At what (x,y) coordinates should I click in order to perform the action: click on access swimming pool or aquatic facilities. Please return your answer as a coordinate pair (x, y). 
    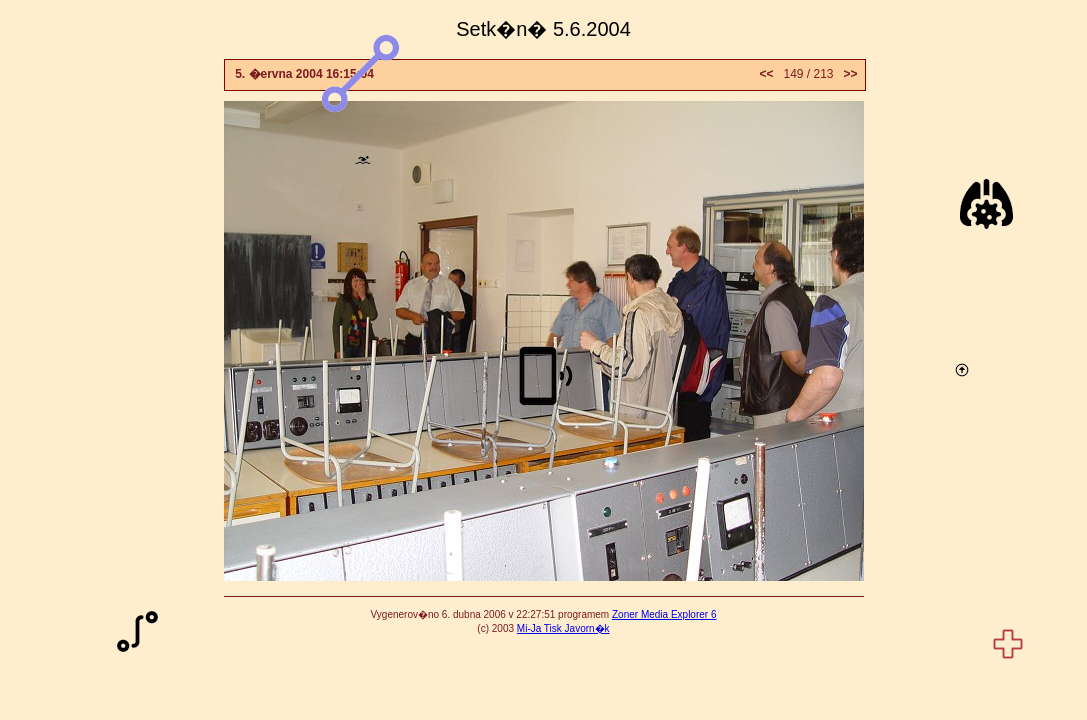
    Looking at the image, I should click on (363, 160).